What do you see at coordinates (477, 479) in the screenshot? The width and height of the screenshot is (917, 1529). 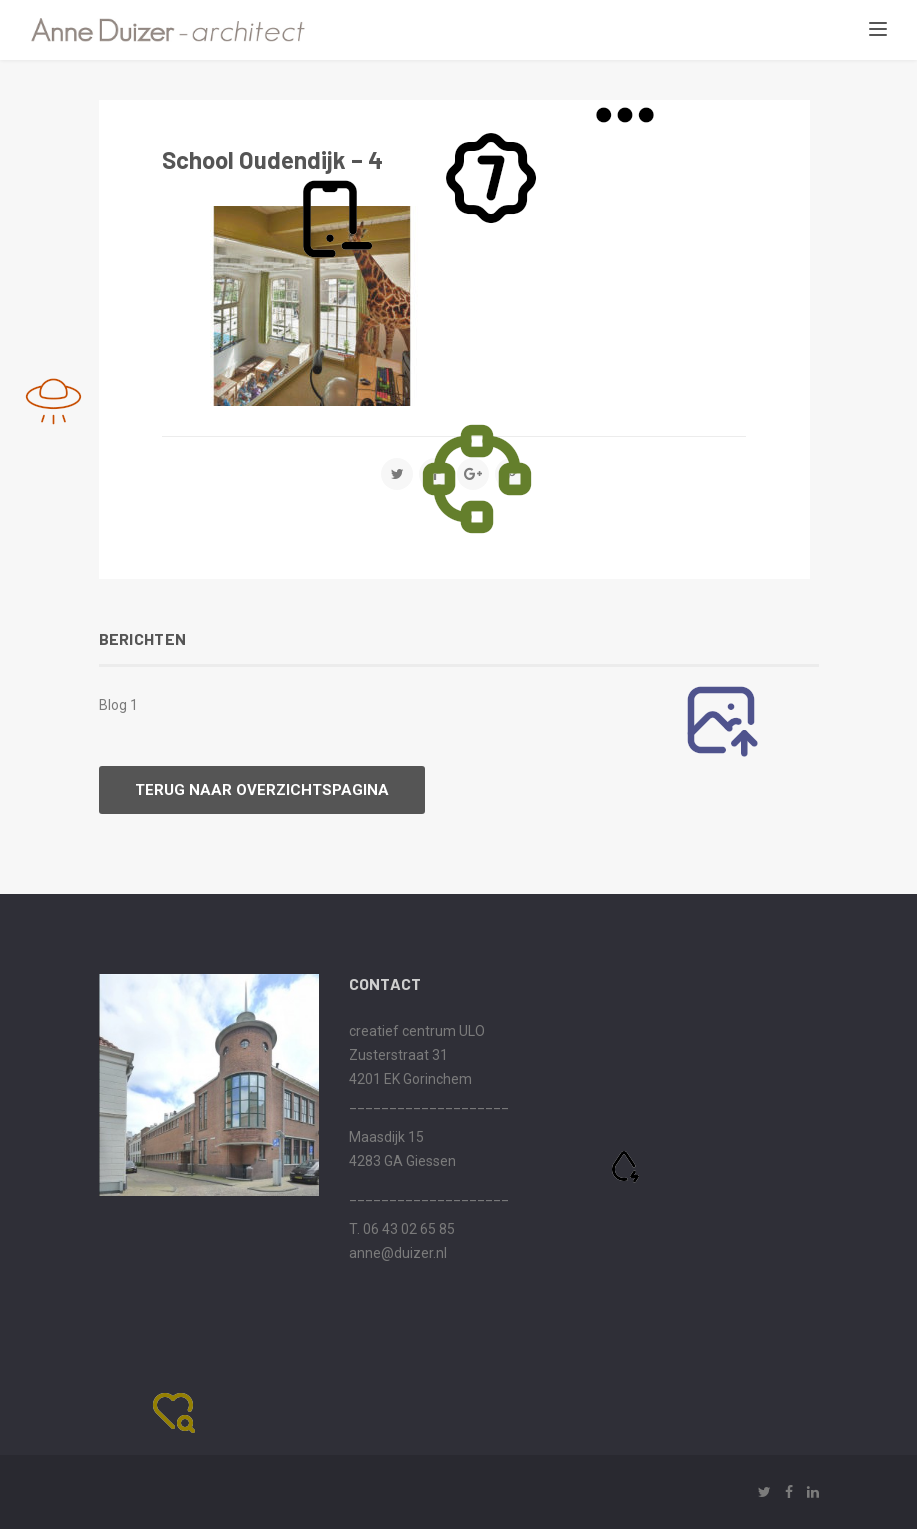 I see `edit bezier curve anchor points` at bounding box center [477, 479].